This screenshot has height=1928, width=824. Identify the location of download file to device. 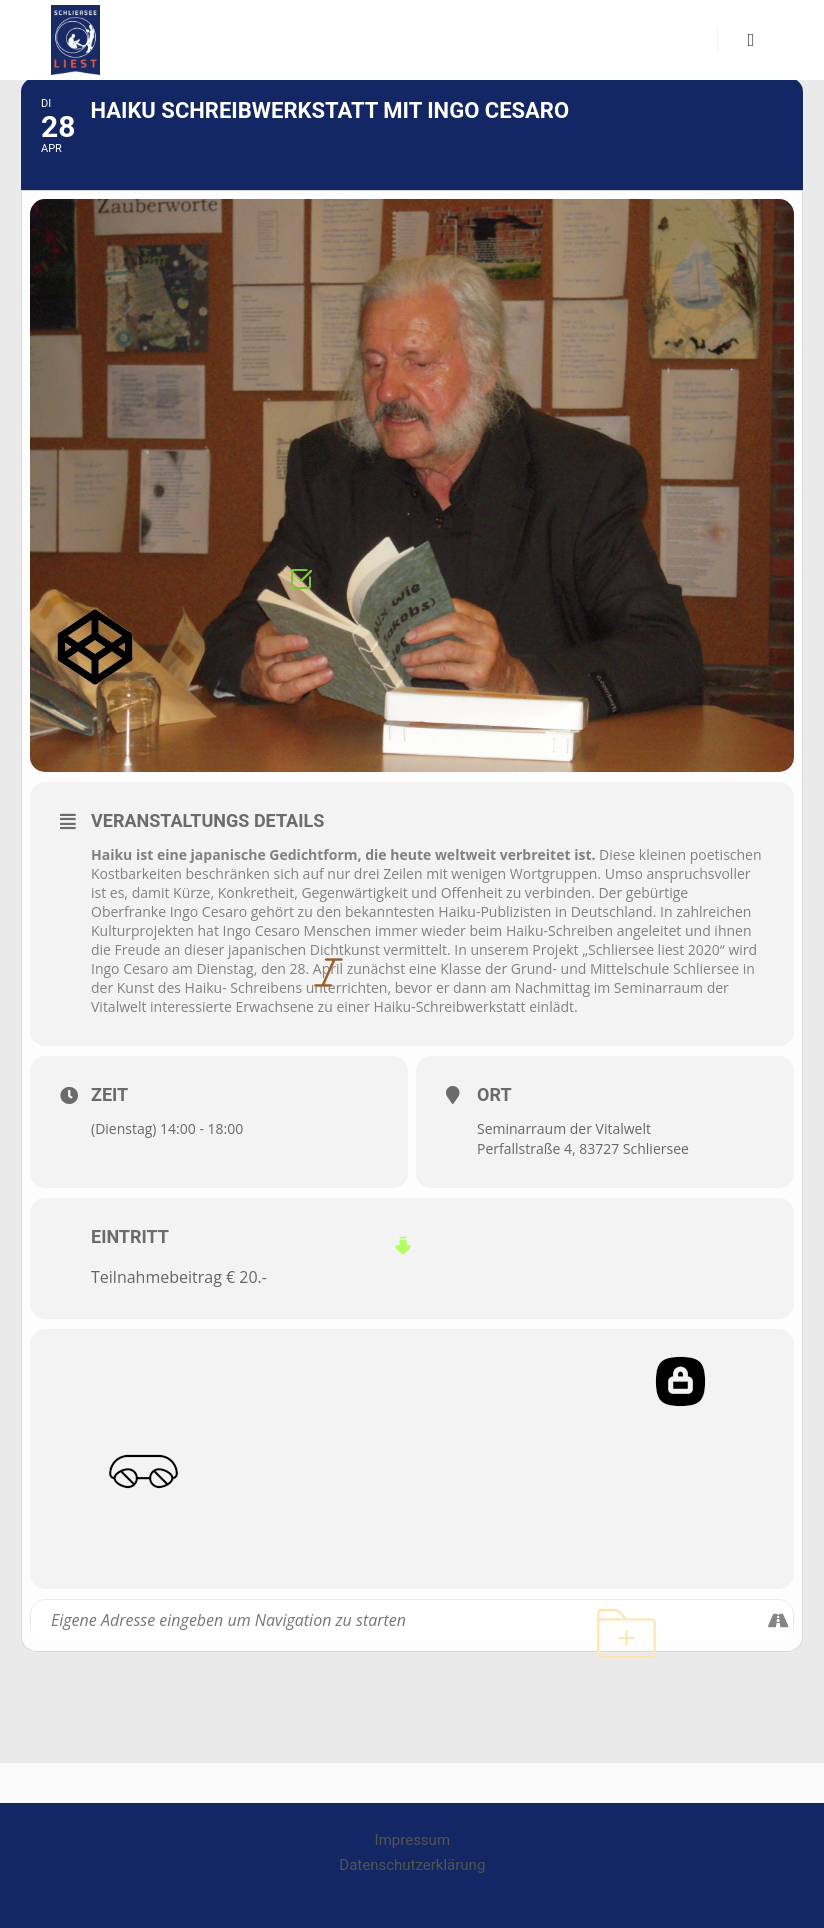
(403, 1246).